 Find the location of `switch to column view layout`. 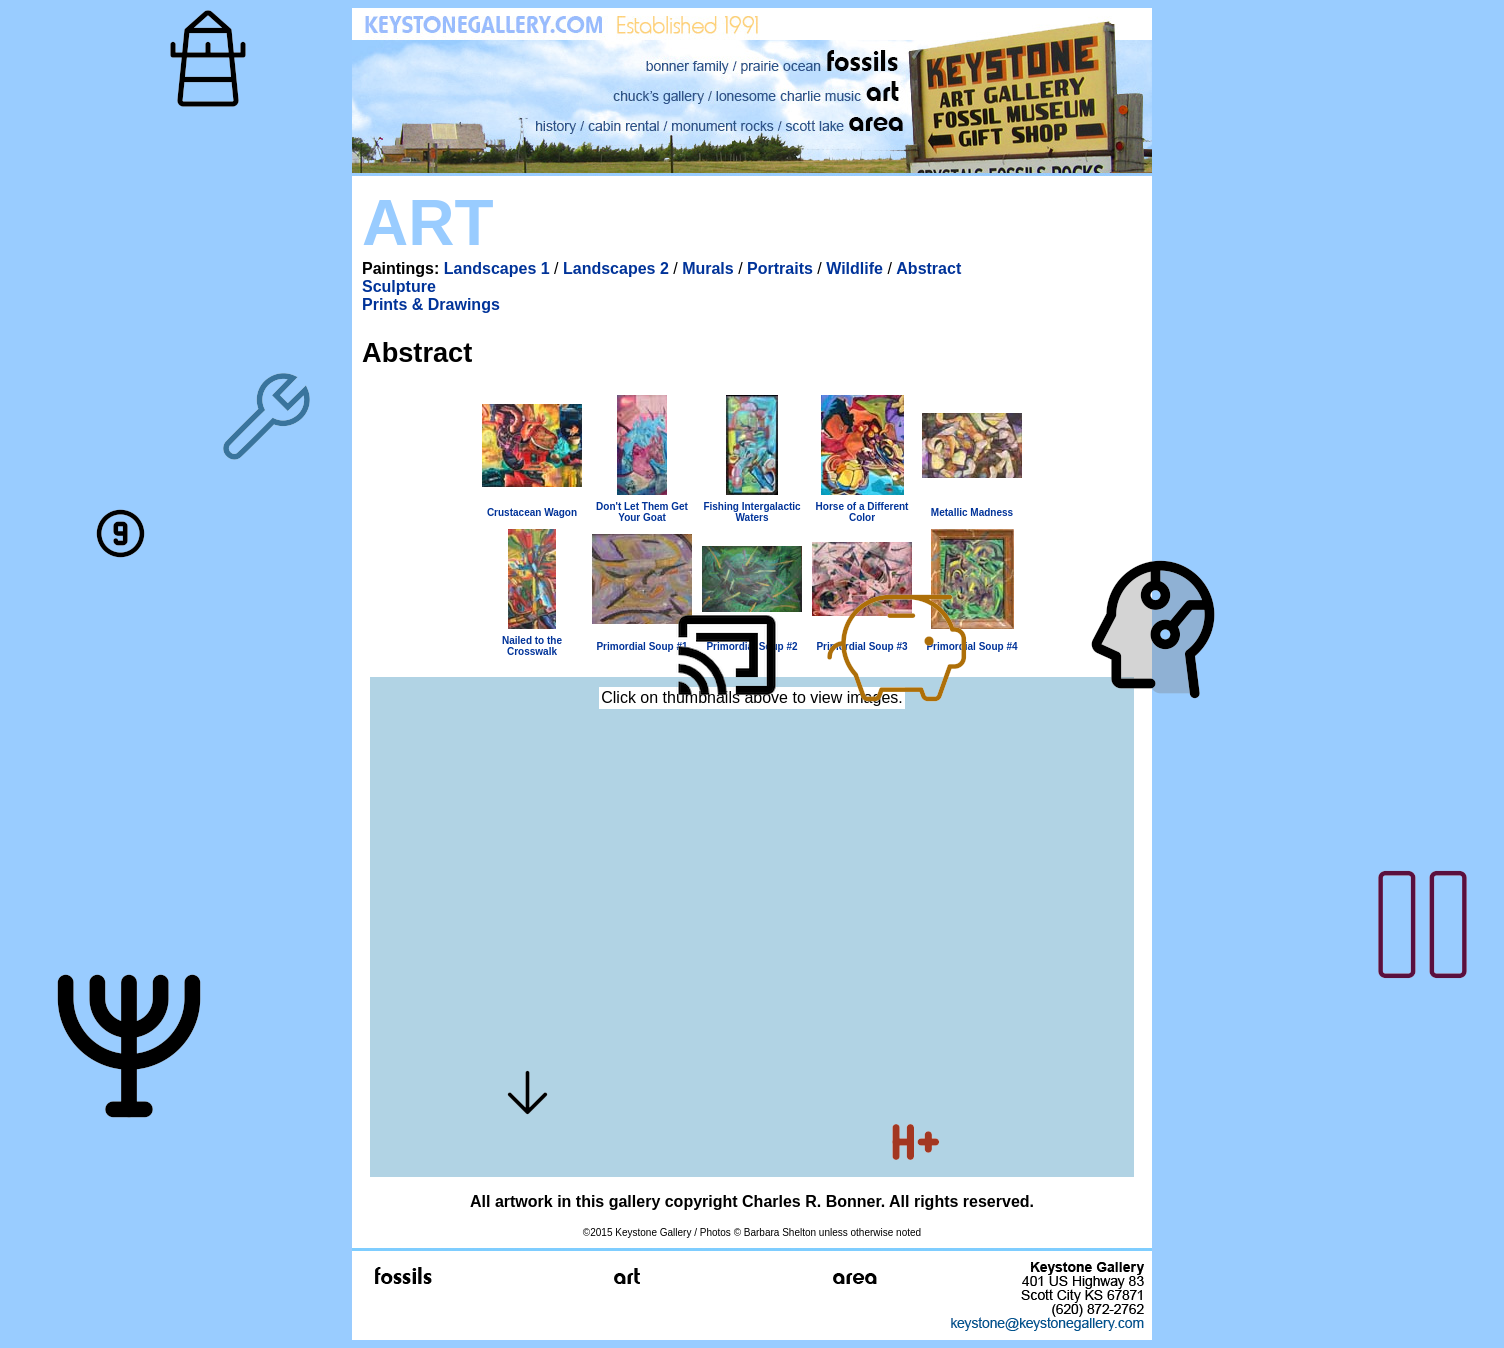

switch to column view layout is located at coordinates (1422, 924).